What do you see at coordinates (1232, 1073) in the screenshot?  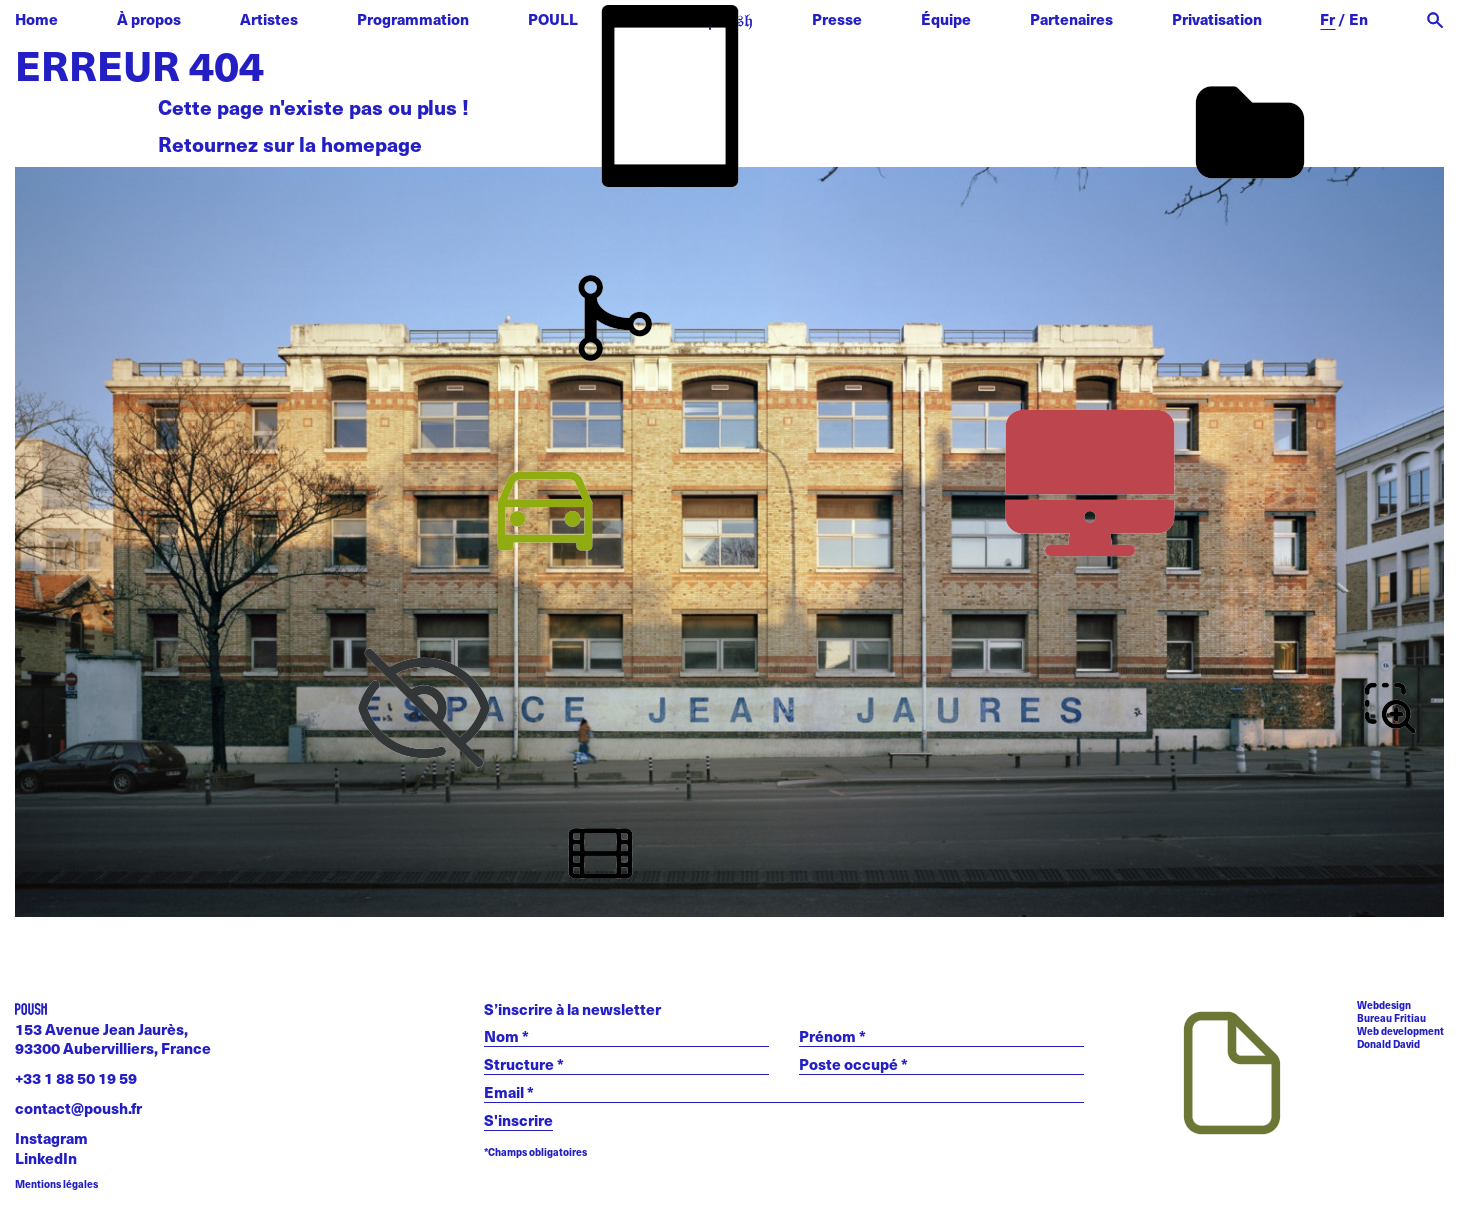 I see `view document details` at bounding box center [1232, 1073].